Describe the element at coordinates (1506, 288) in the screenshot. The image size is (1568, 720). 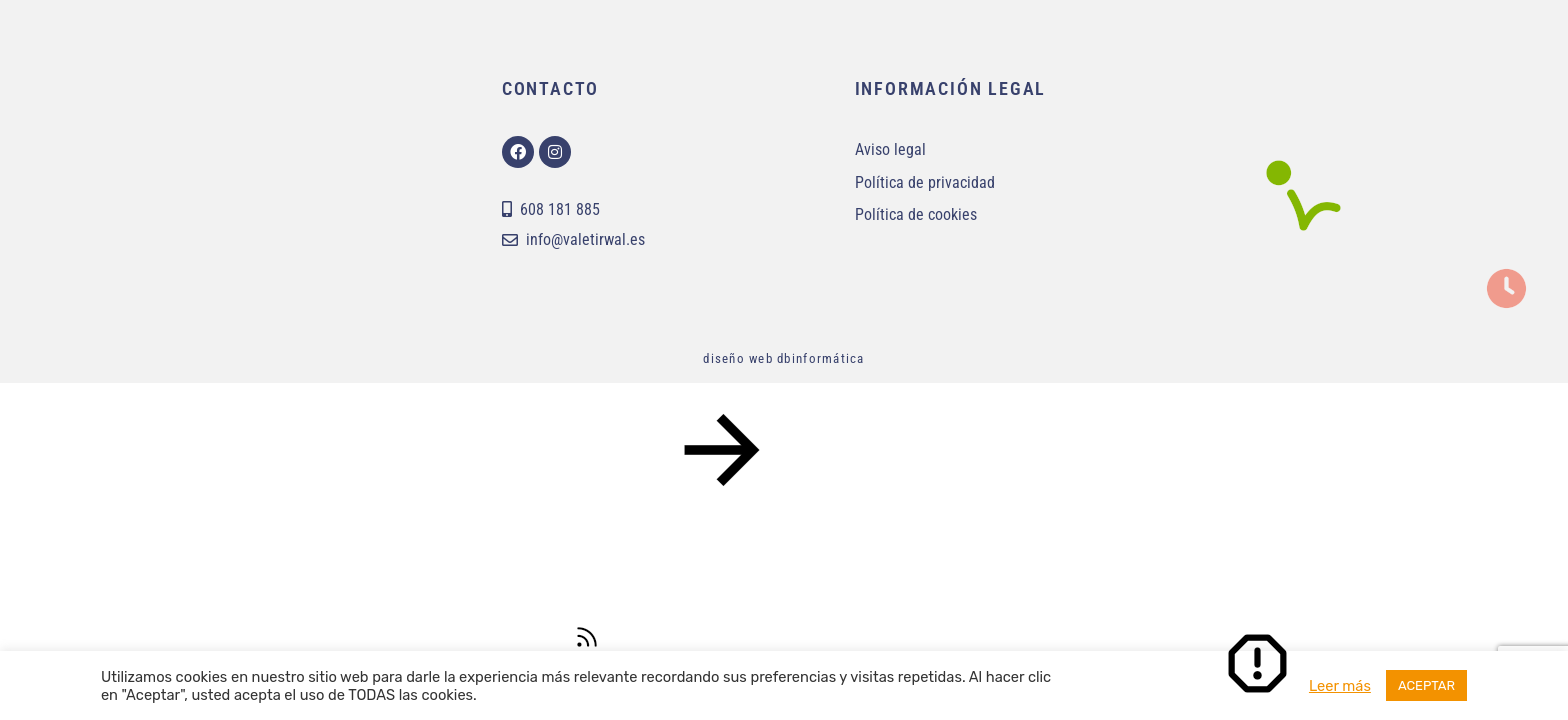
I see `view time or clock settings` at that location.